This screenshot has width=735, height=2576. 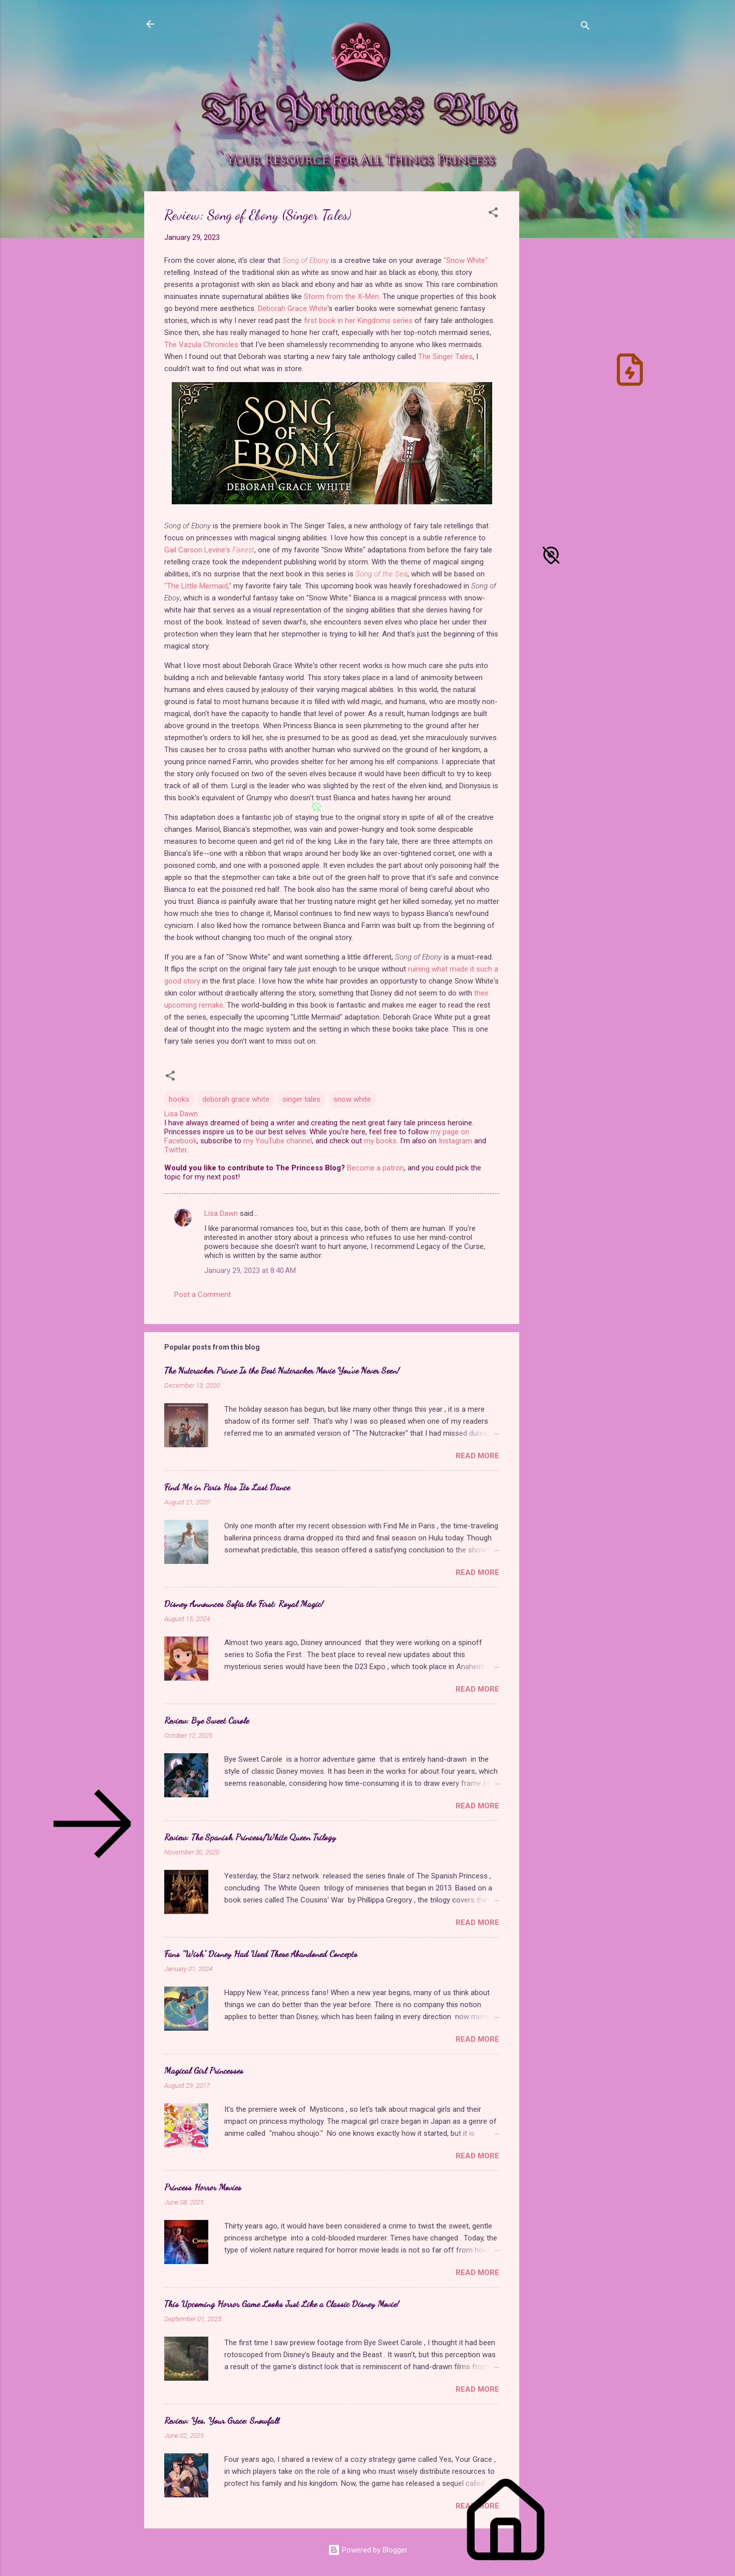 I want to click on navigate to home screen, so click(x=506, y=2521).